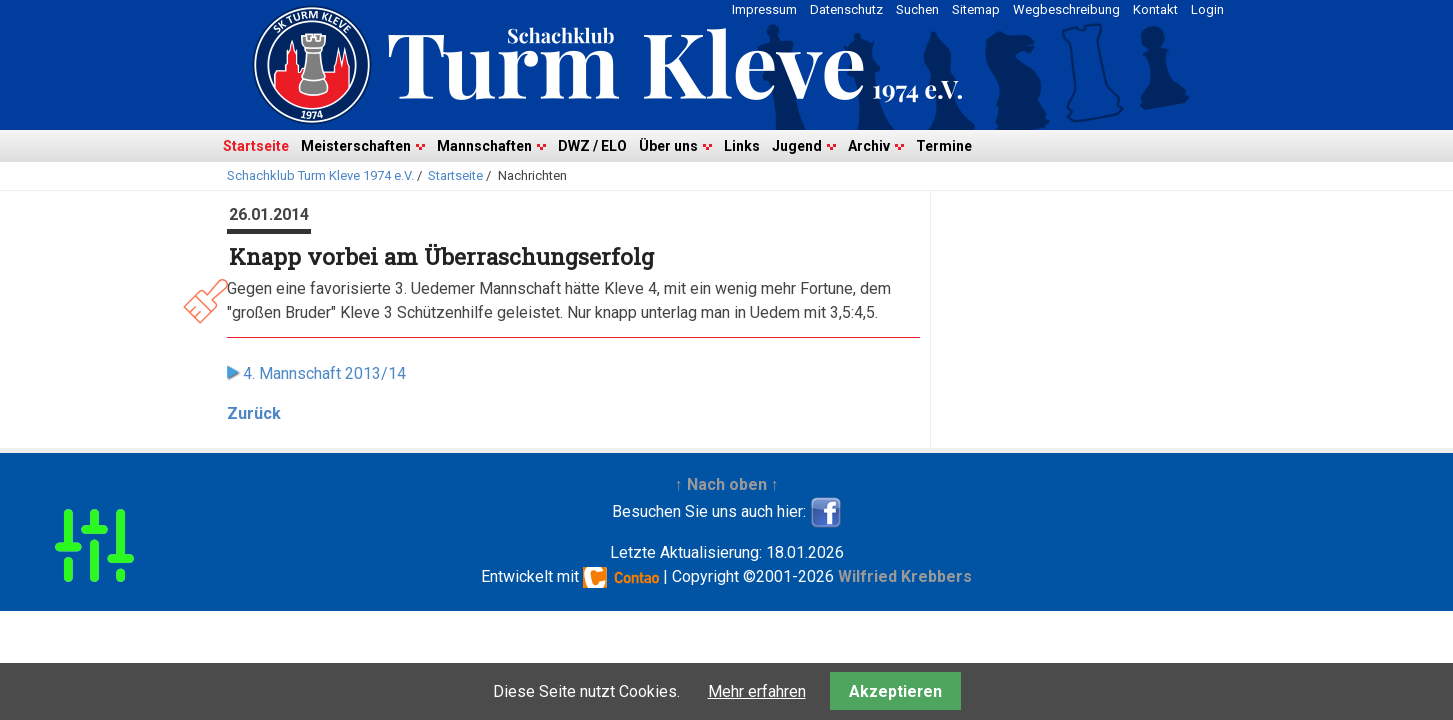 Image resolution: width=1453 pixels, height=720 pixels. I want to click on adjust settings or preferences, so click(94, 545).